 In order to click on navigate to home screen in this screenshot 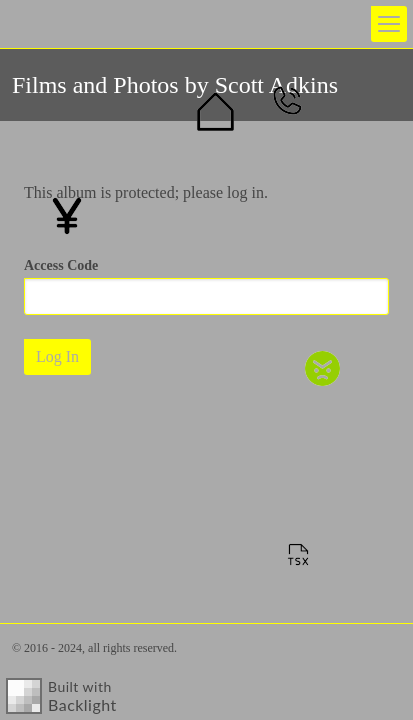, I will do `click(215, 112)`.